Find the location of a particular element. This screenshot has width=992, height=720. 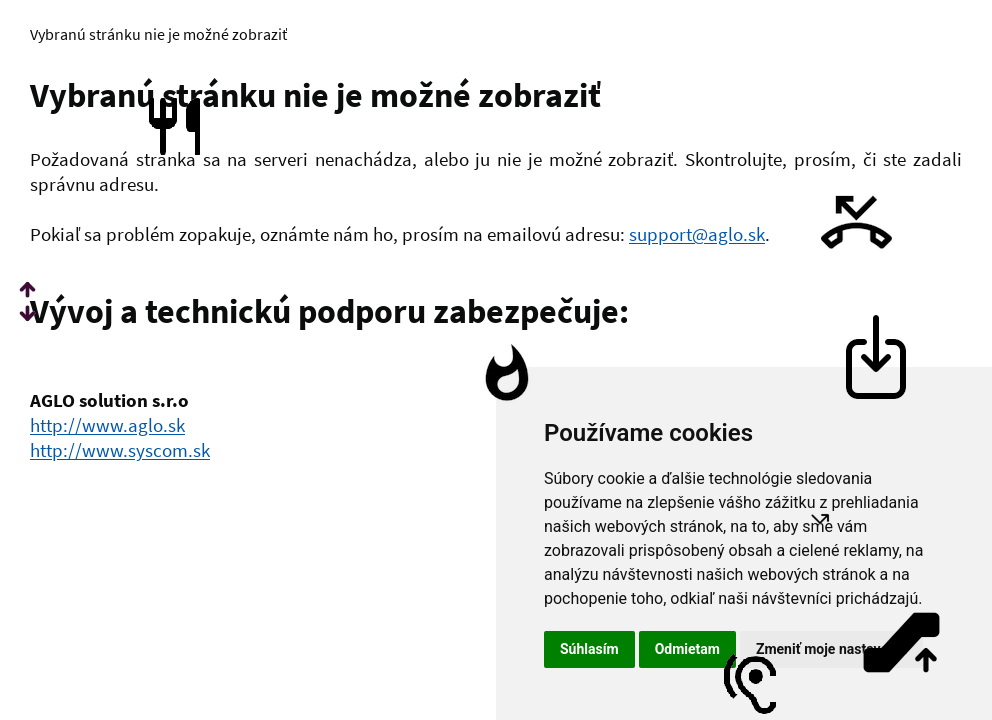

indicates a missed phone call is located at coordinates (856, 222).